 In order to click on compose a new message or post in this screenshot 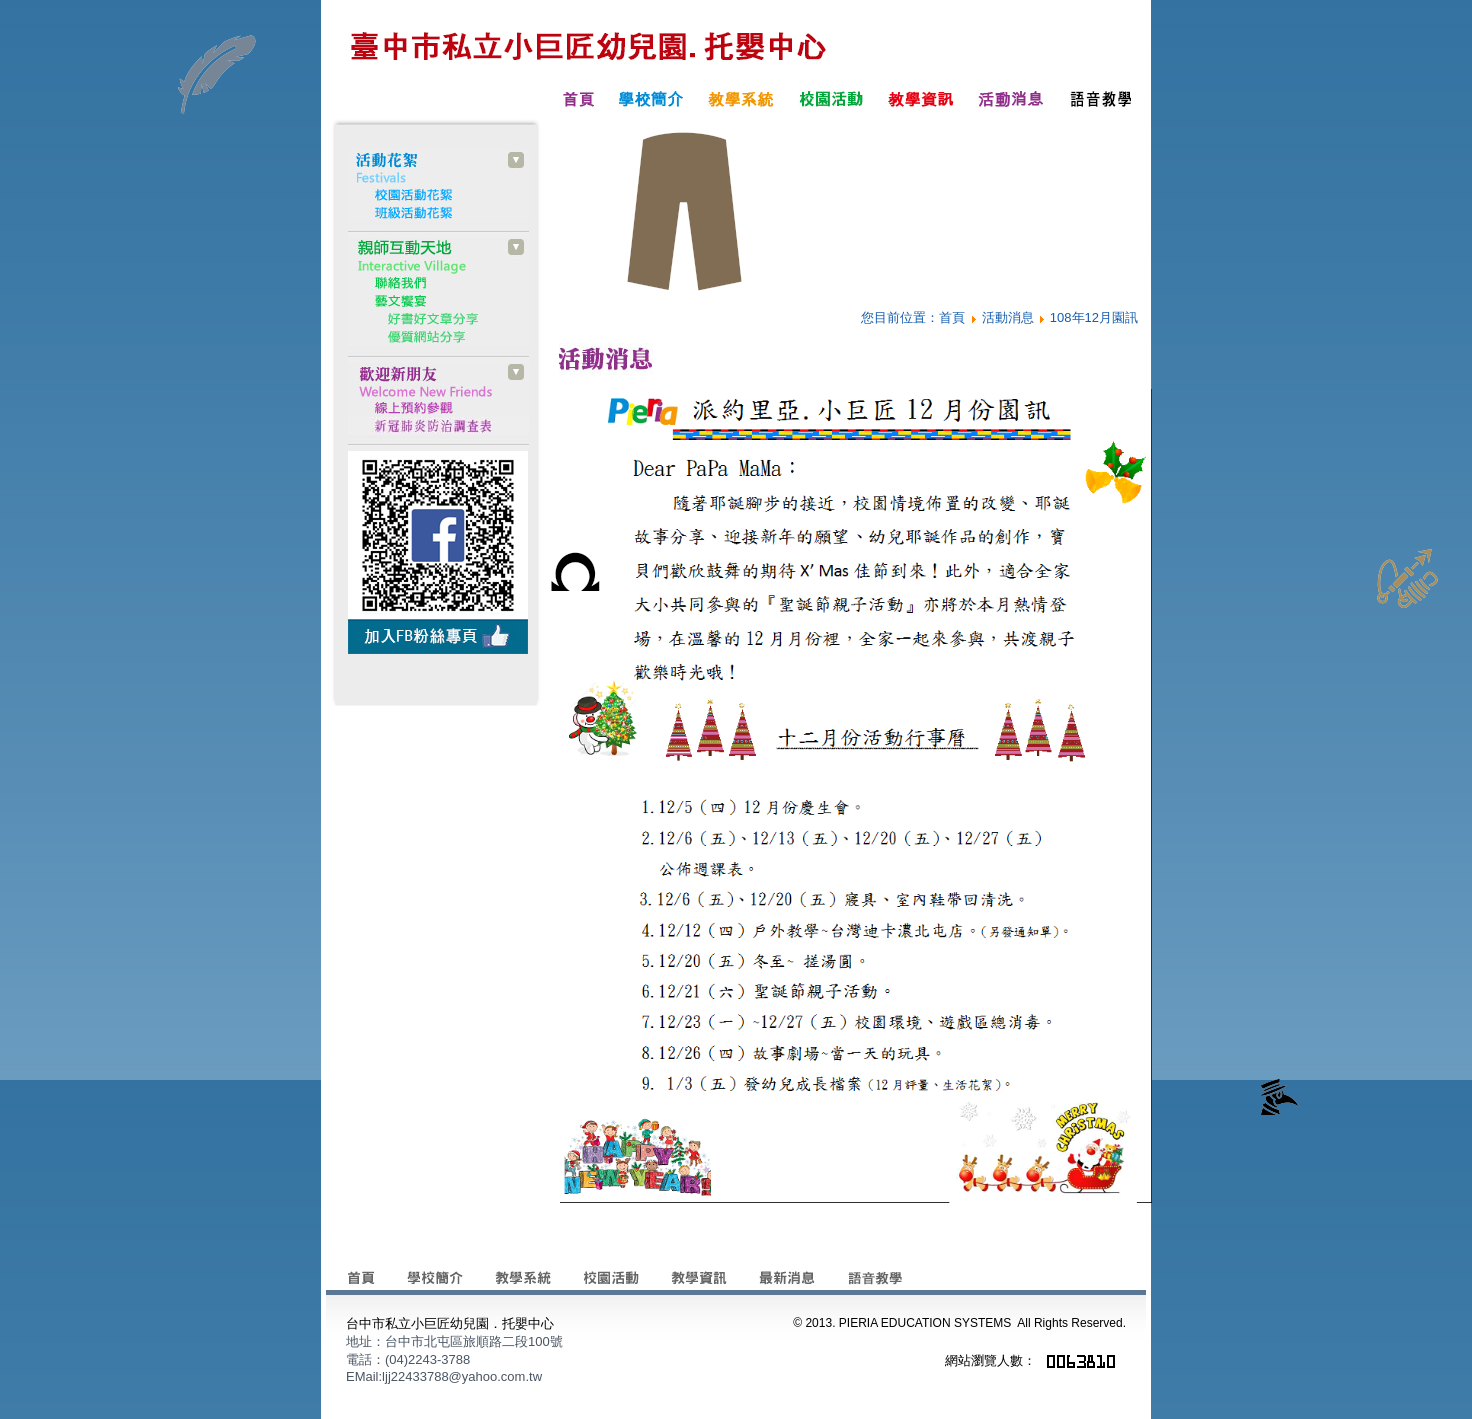, I will do `click(215, 74)`.